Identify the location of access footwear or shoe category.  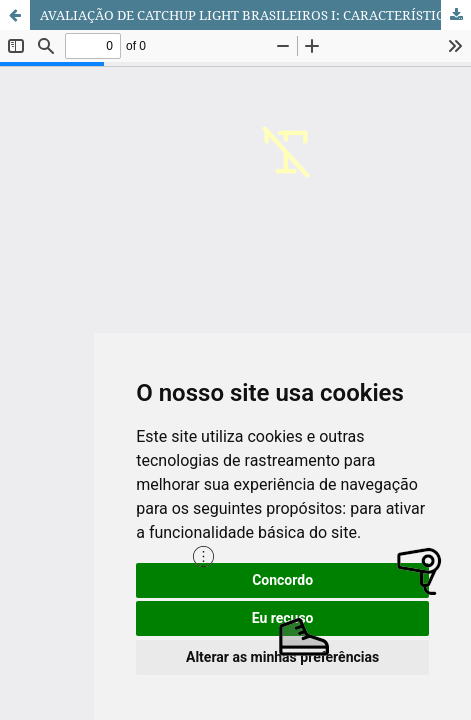
(301, 638).